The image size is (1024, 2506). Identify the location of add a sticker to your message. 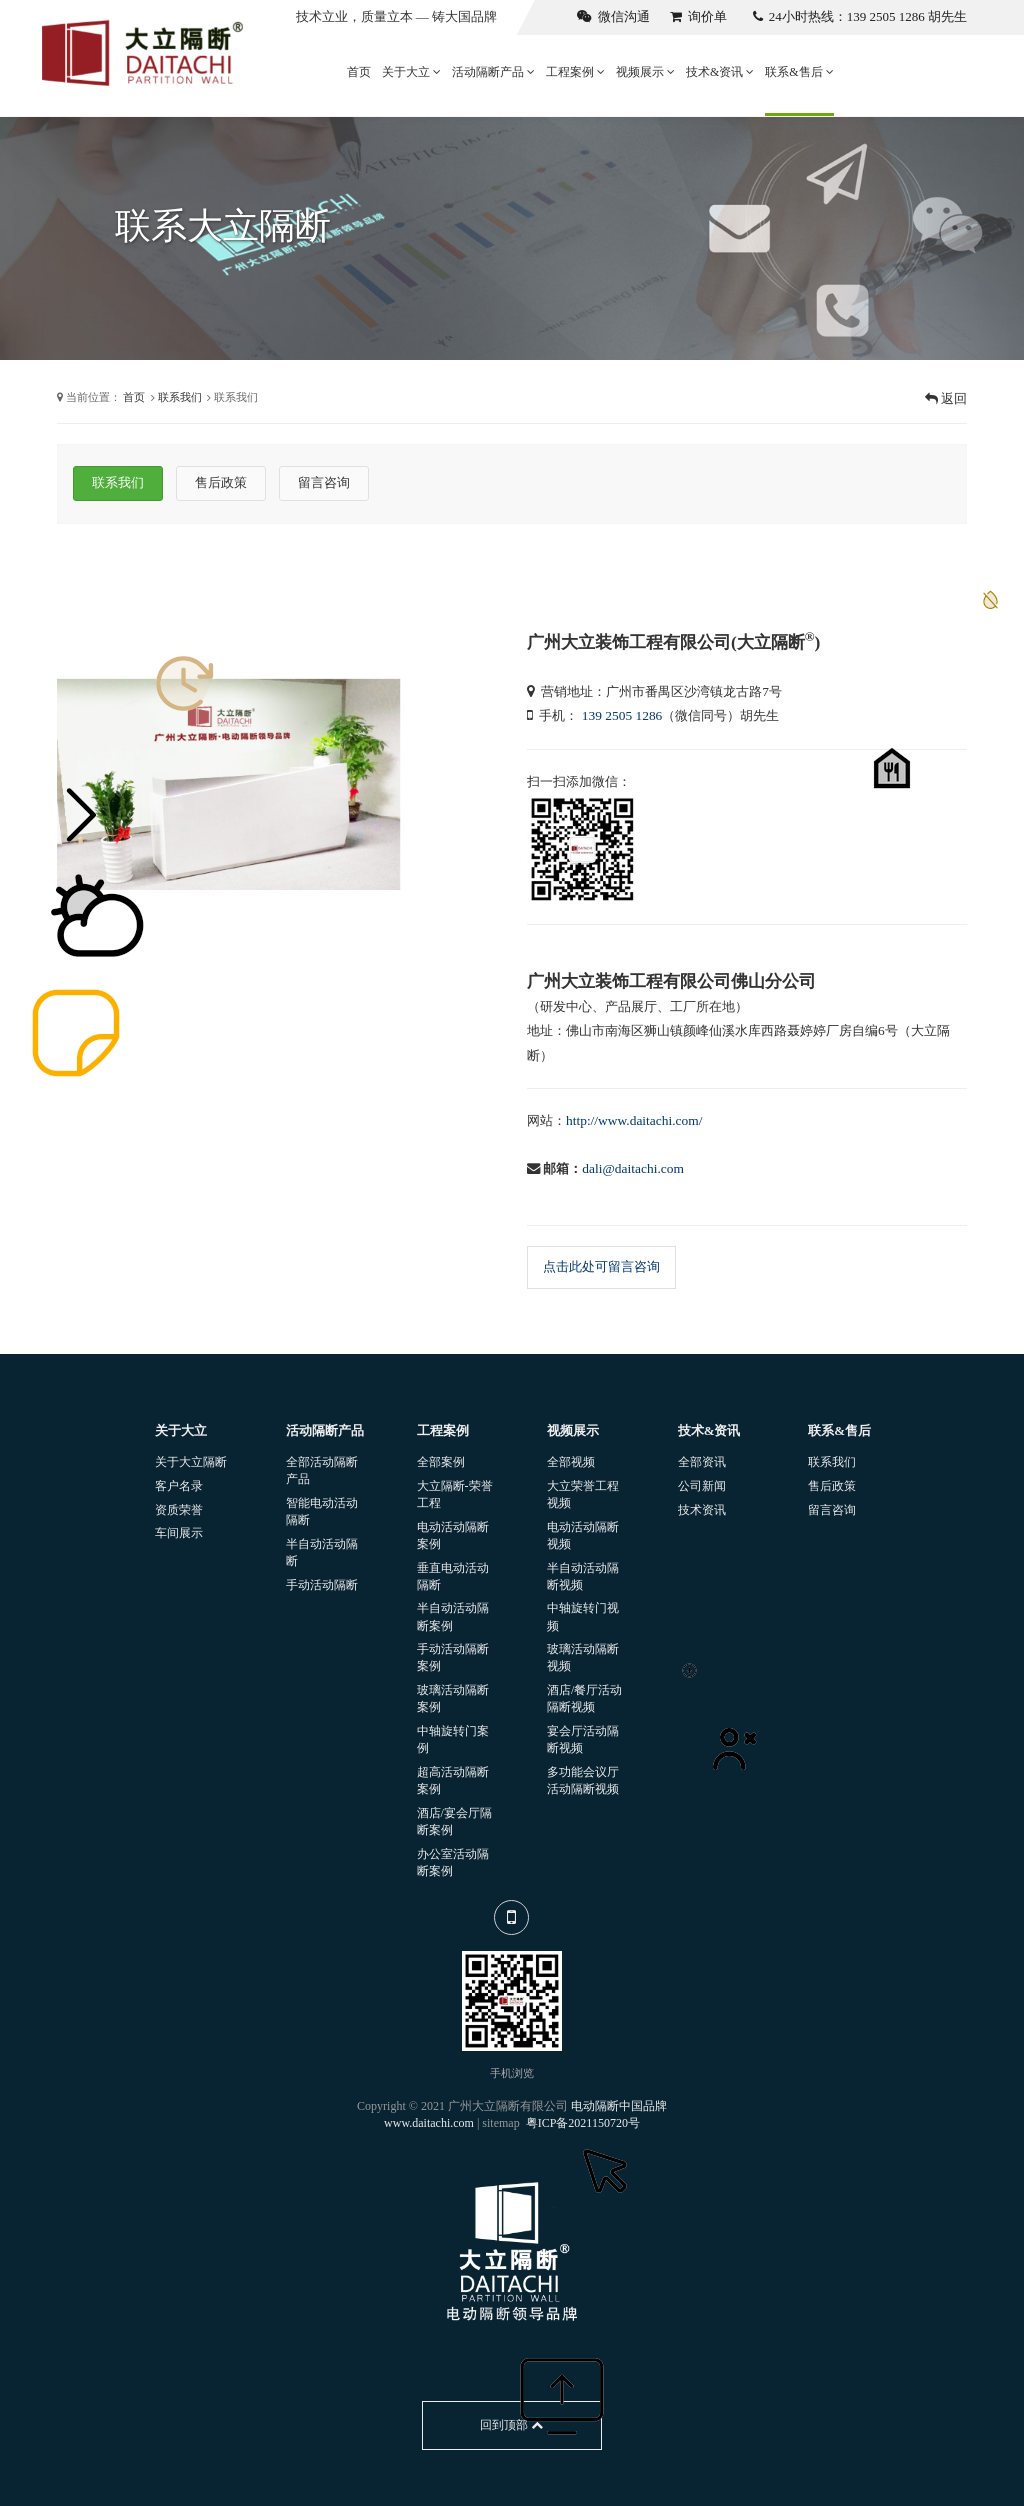
(76, 1033).